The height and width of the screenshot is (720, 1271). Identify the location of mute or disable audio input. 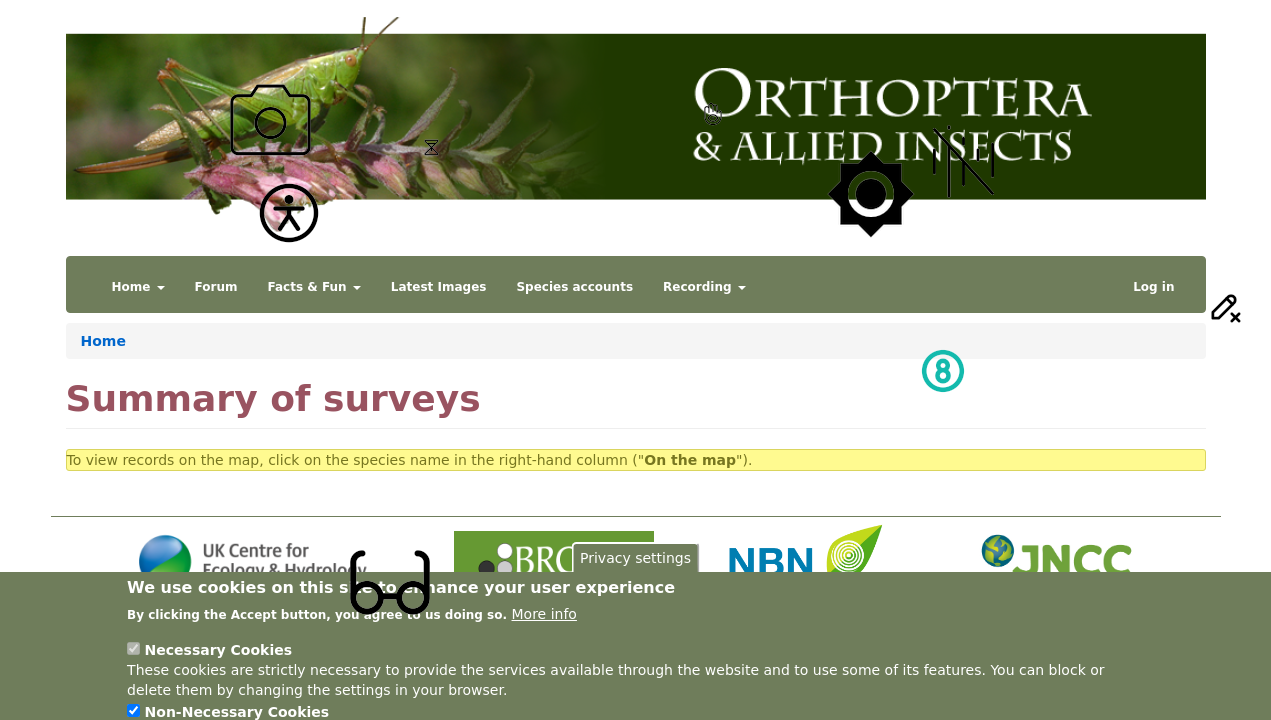
(963, 161).